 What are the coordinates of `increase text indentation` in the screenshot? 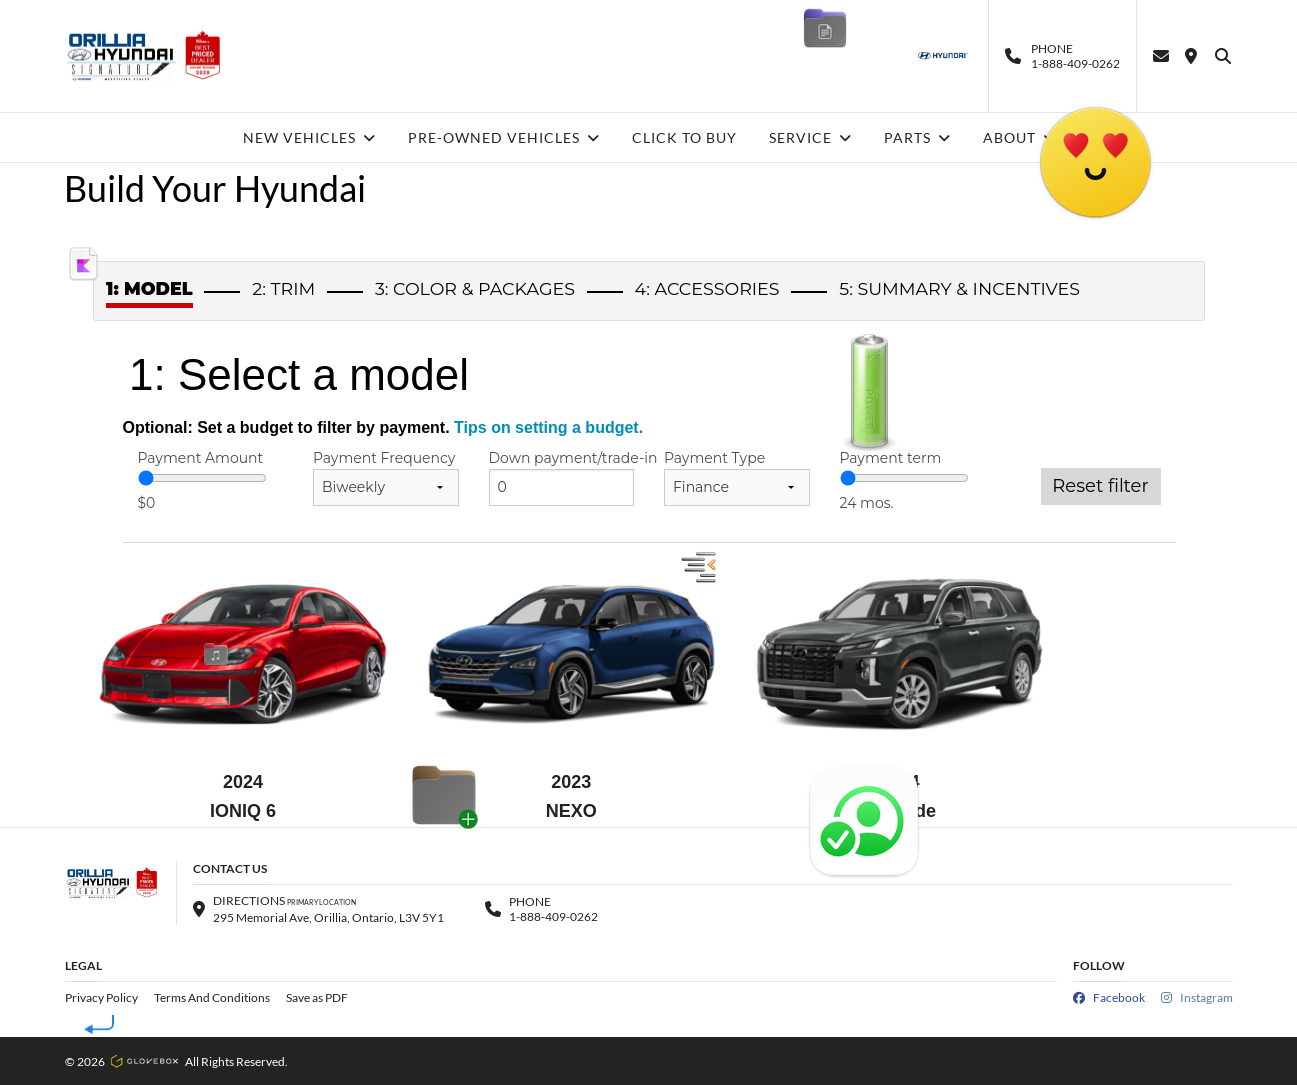 It's located at (698, 568).